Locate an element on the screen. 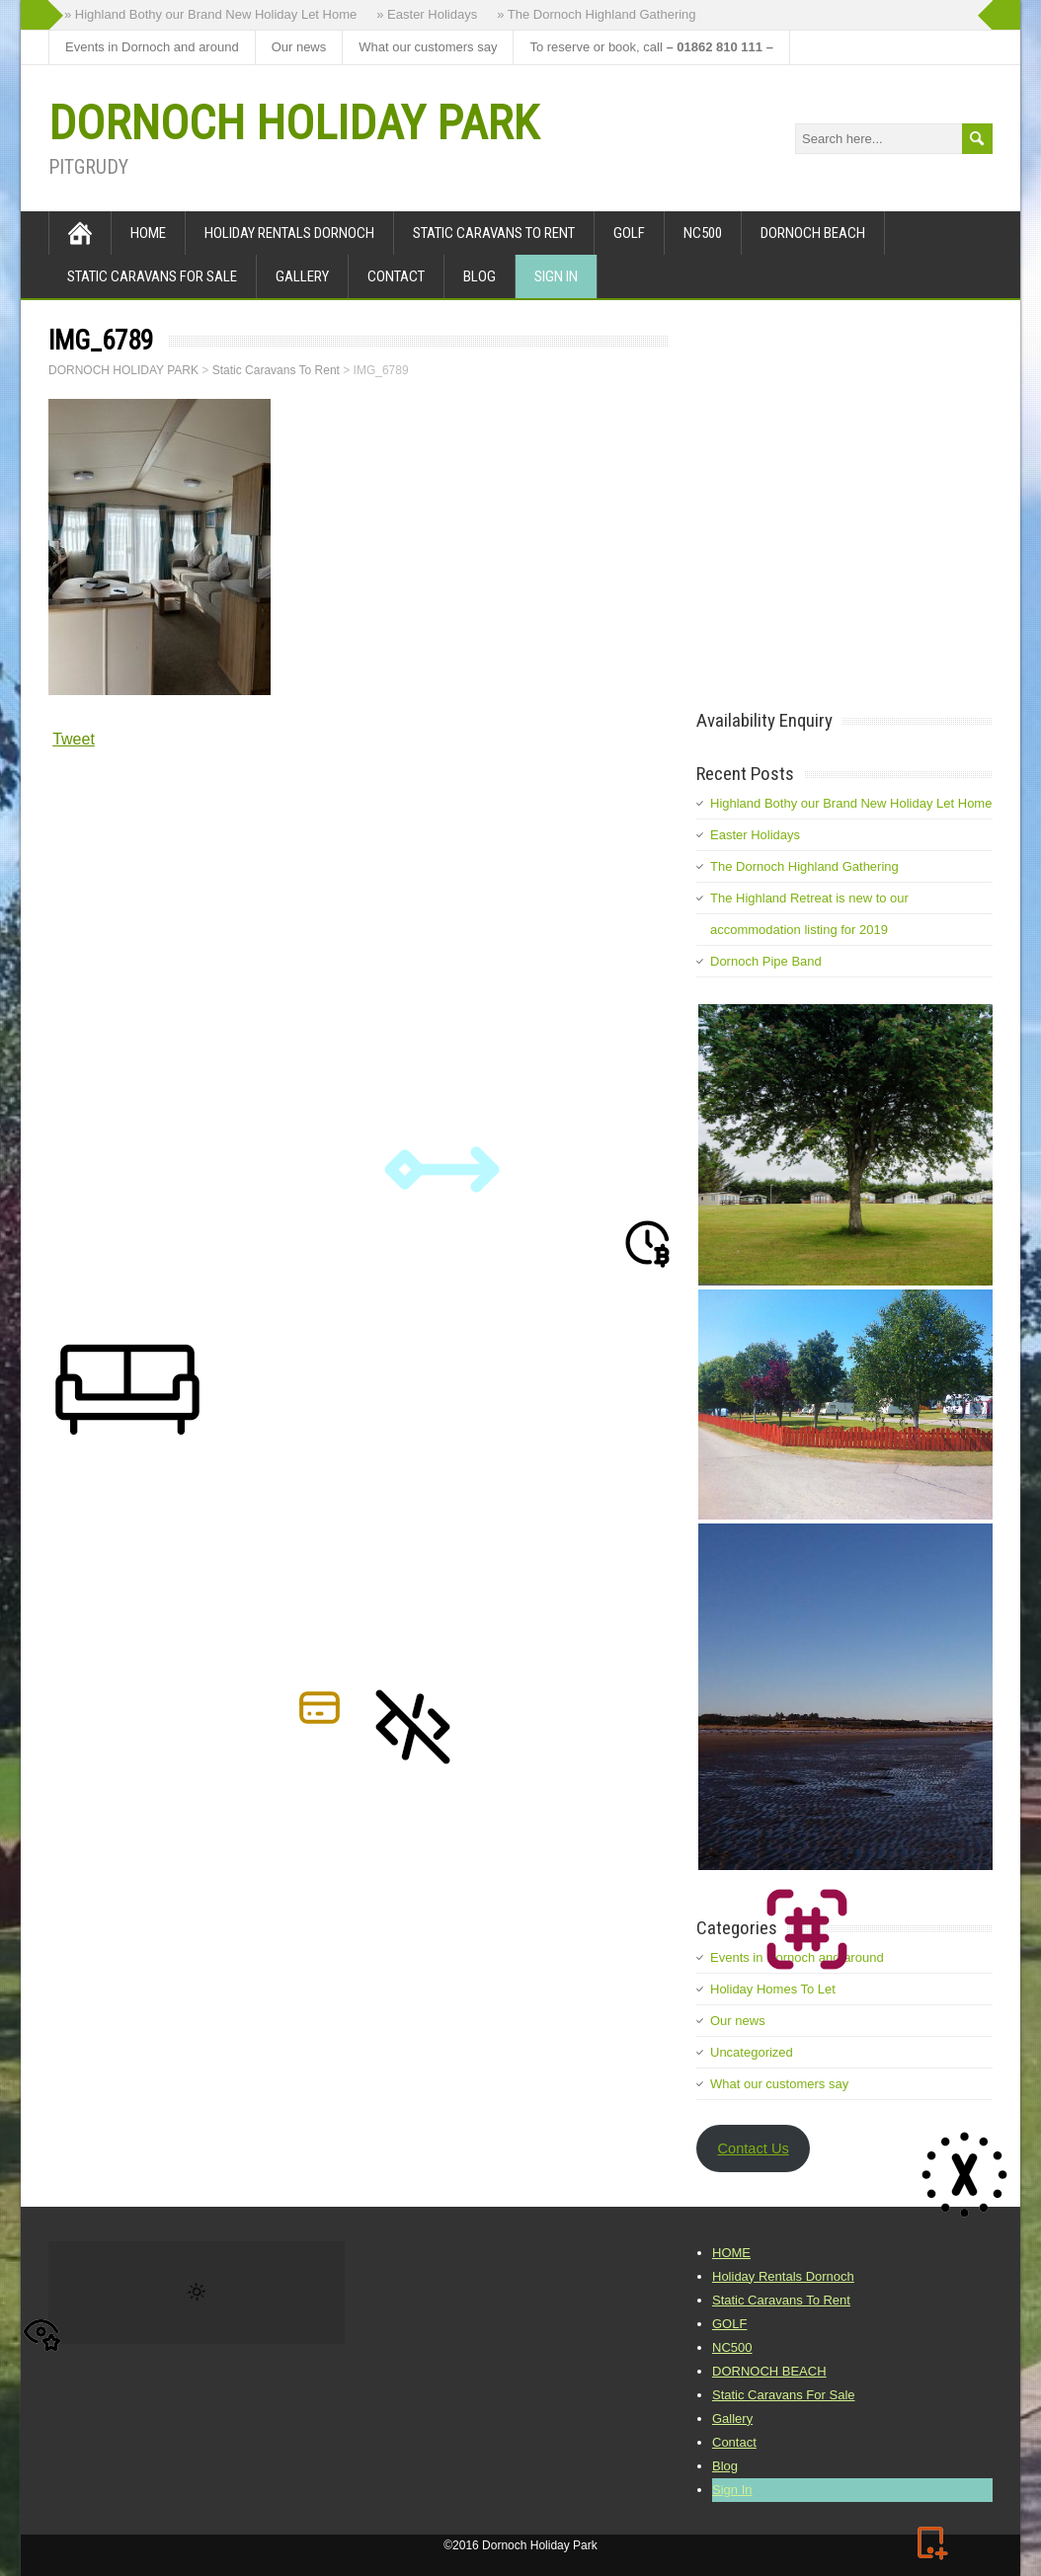 Image resolution: width=1041 pixels, height=2576 pixels. browse furniture or home decor items is located at coordinates (127, 1387).